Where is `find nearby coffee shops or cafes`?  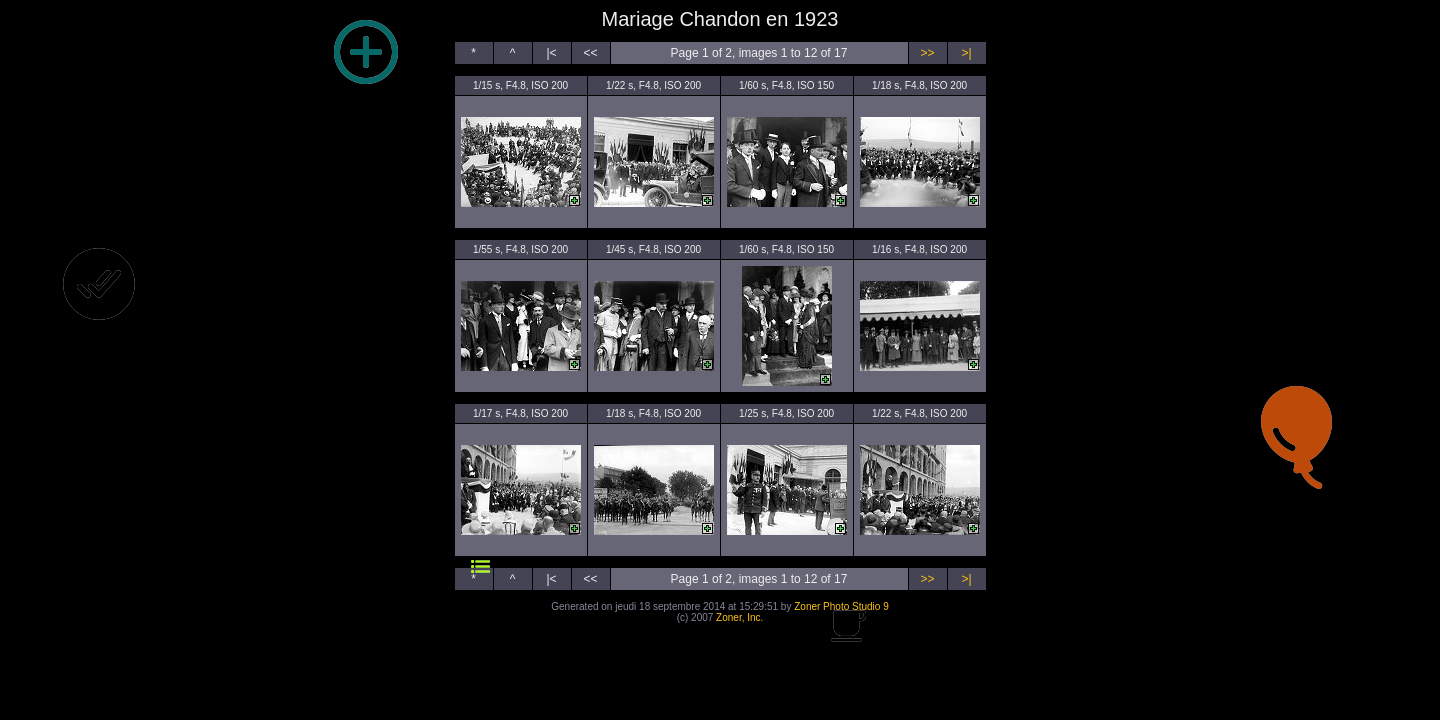
find nearby coffee shops or cafes is located at coordinates (848, 626).